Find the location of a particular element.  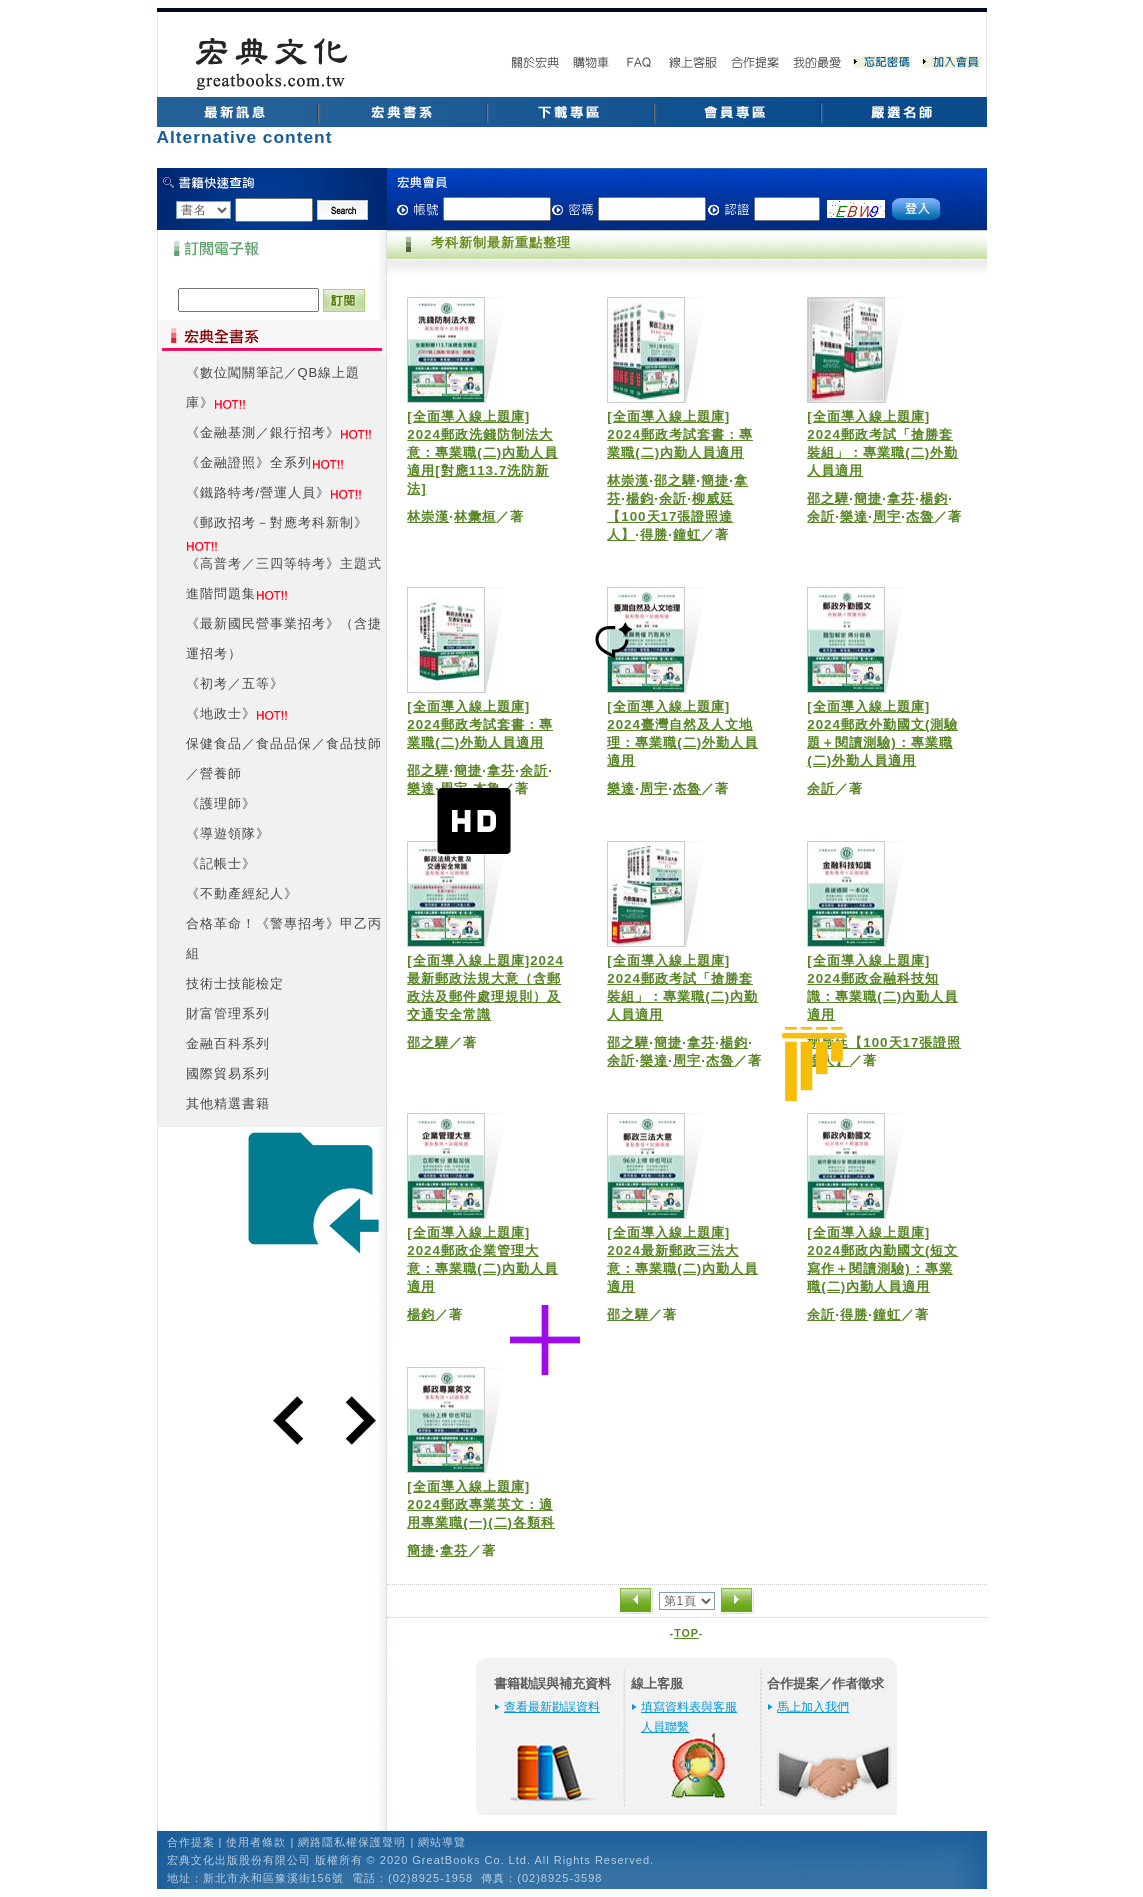

indicates high definition video quality is located at coordinates (474, 821).